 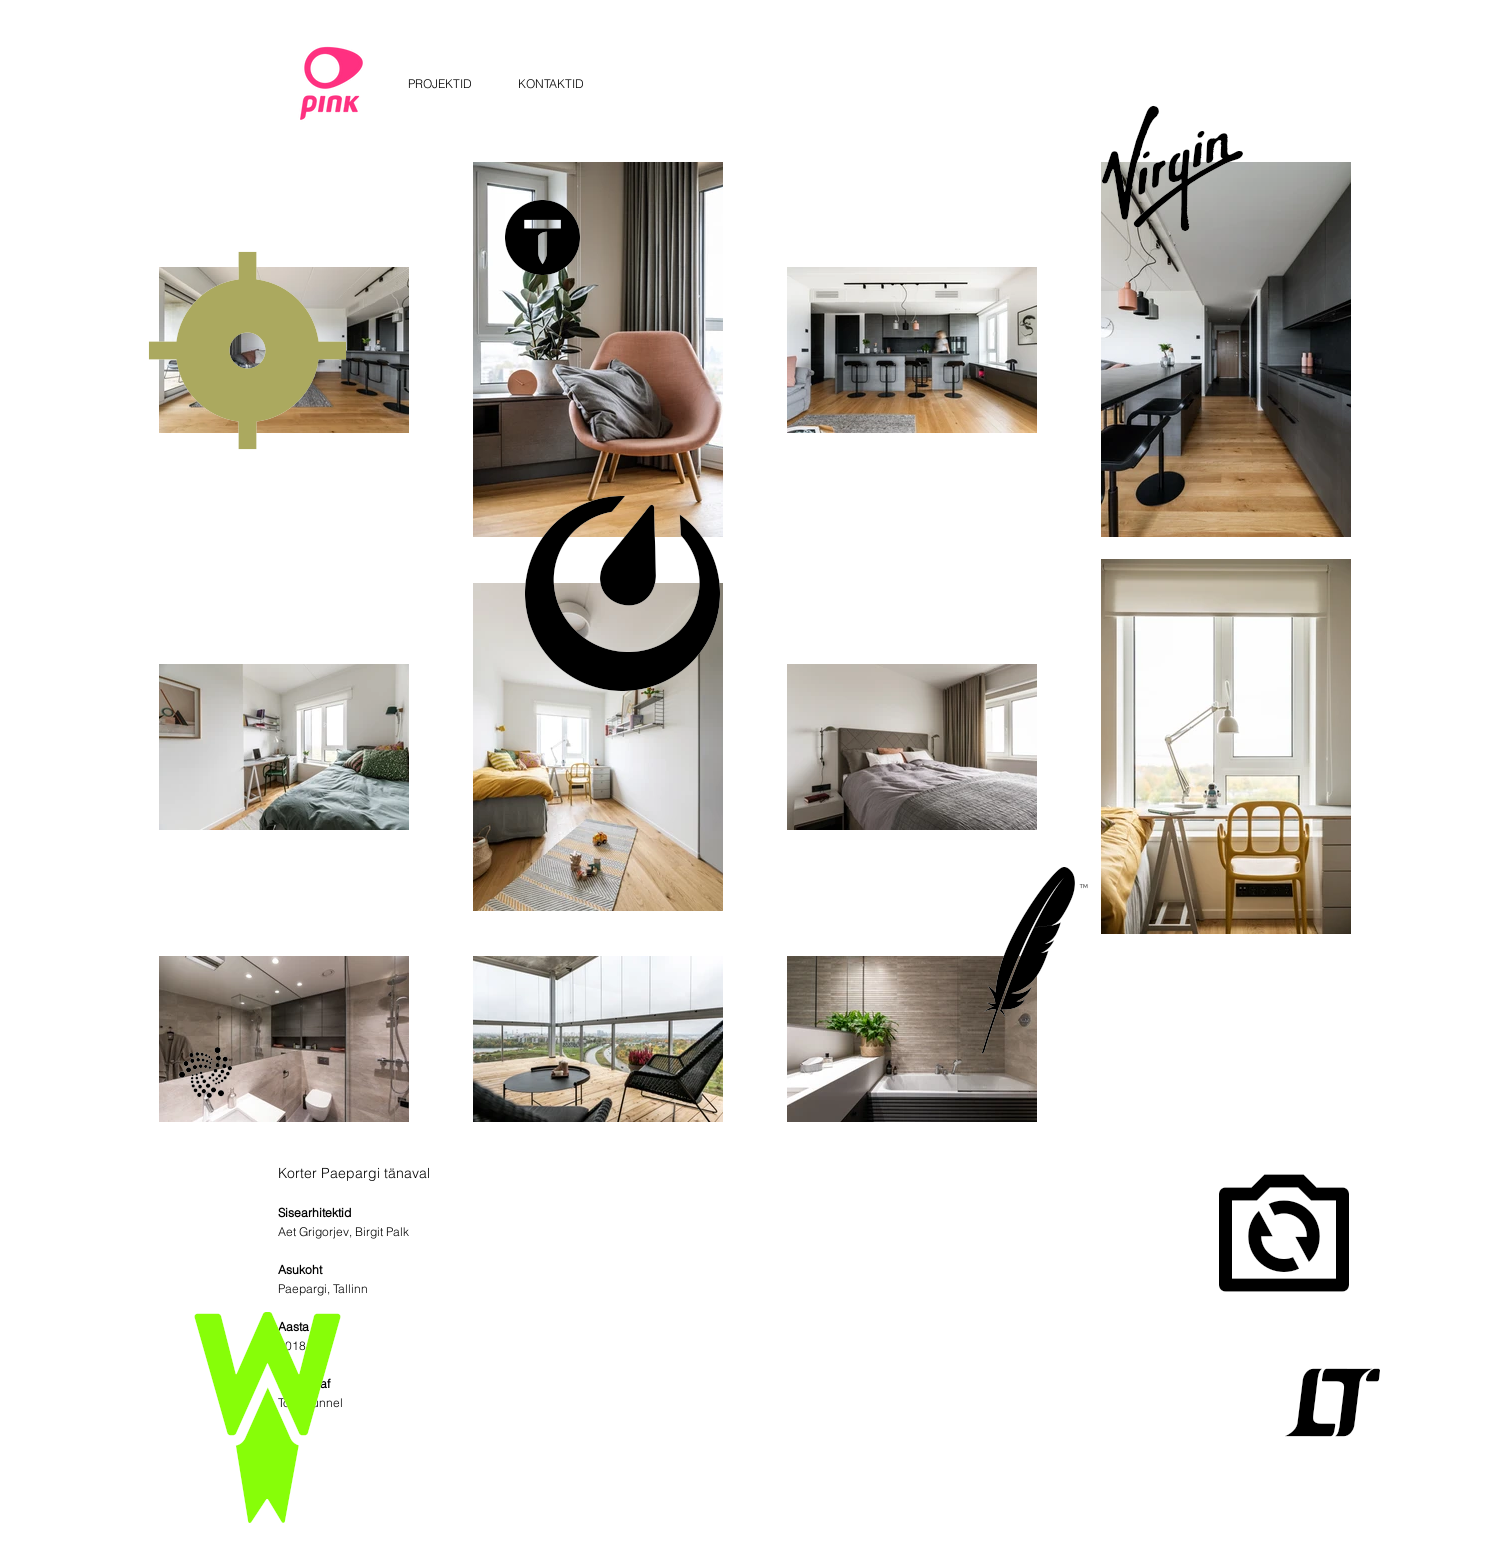 What do you see at coordinates (267, 1417) in the screenshot?
I see `WP Rocket plugin logo` at bounding box center [267, 1417].